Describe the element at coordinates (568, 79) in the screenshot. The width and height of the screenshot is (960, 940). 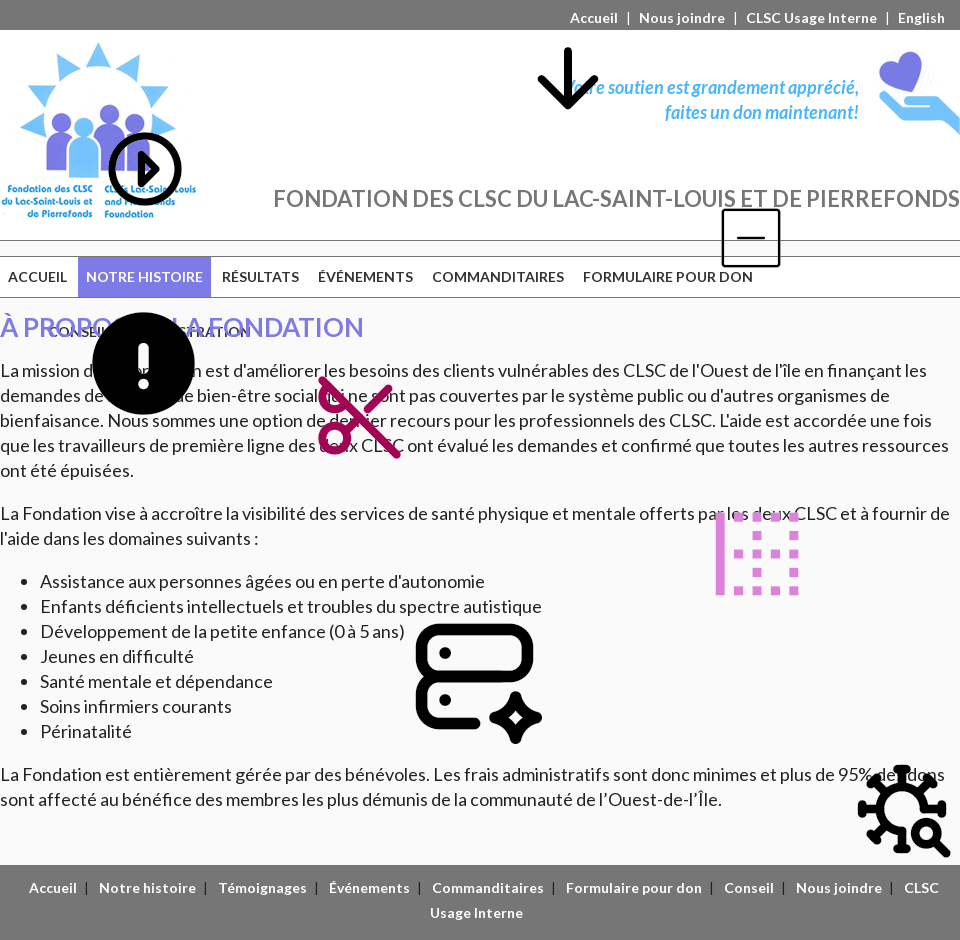
I see `scroll down or view more content below` at that location.